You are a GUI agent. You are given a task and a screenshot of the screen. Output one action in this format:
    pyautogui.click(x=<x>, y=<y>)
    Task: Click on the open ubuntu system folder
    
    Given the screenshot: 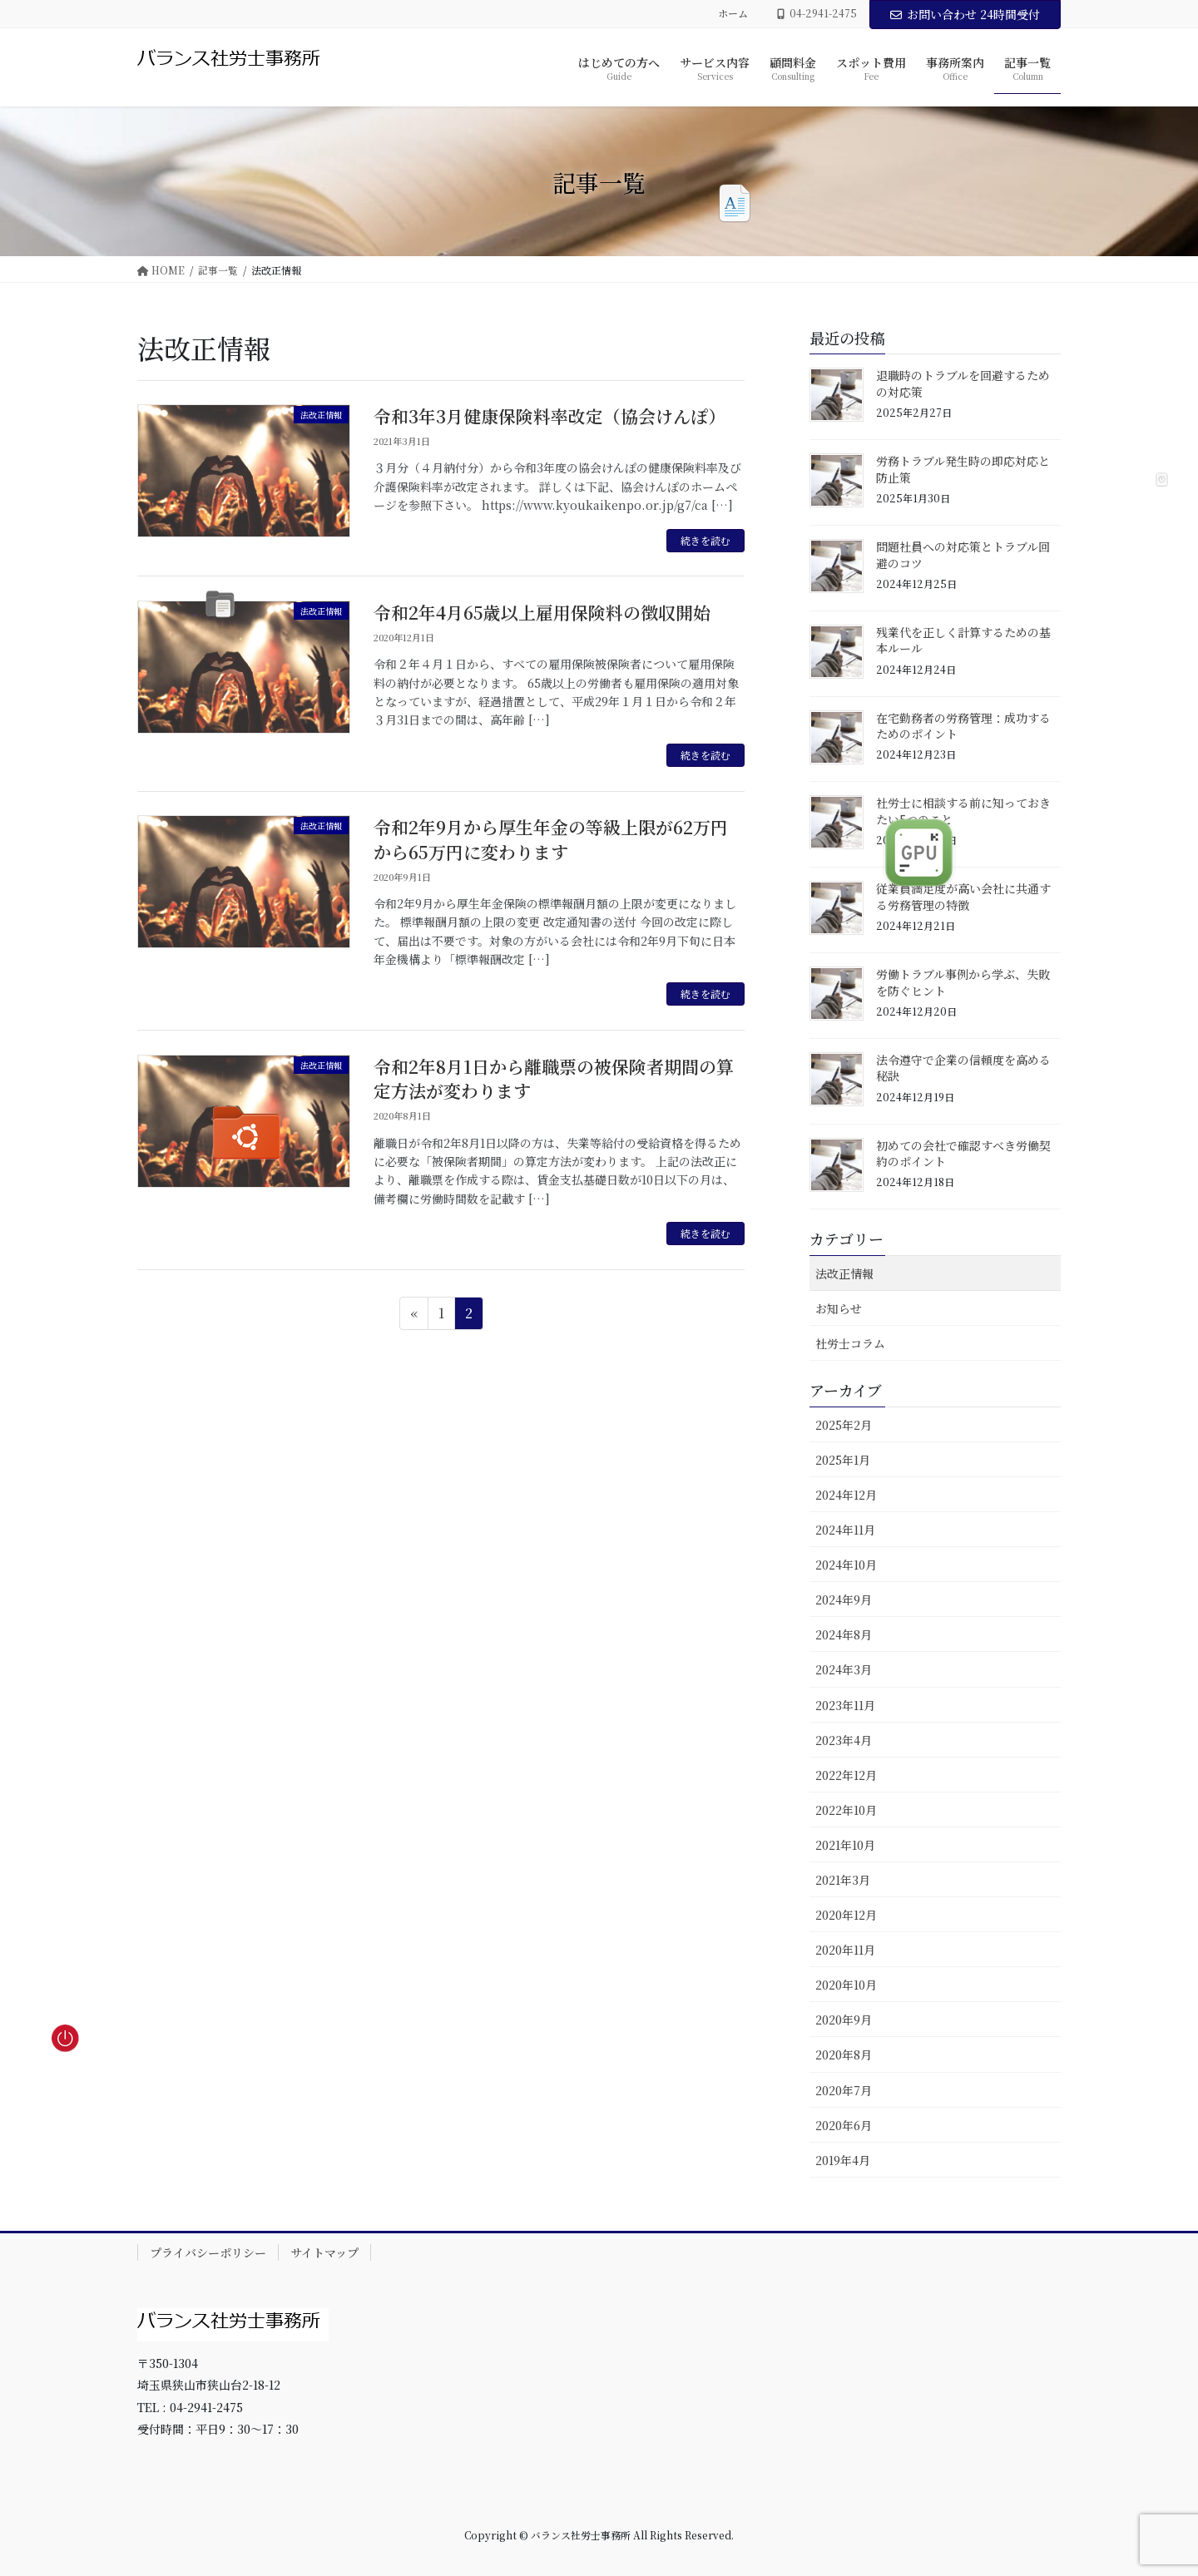 What is the action you would take?
    pyautogui.click(x=246, y=1135)
    